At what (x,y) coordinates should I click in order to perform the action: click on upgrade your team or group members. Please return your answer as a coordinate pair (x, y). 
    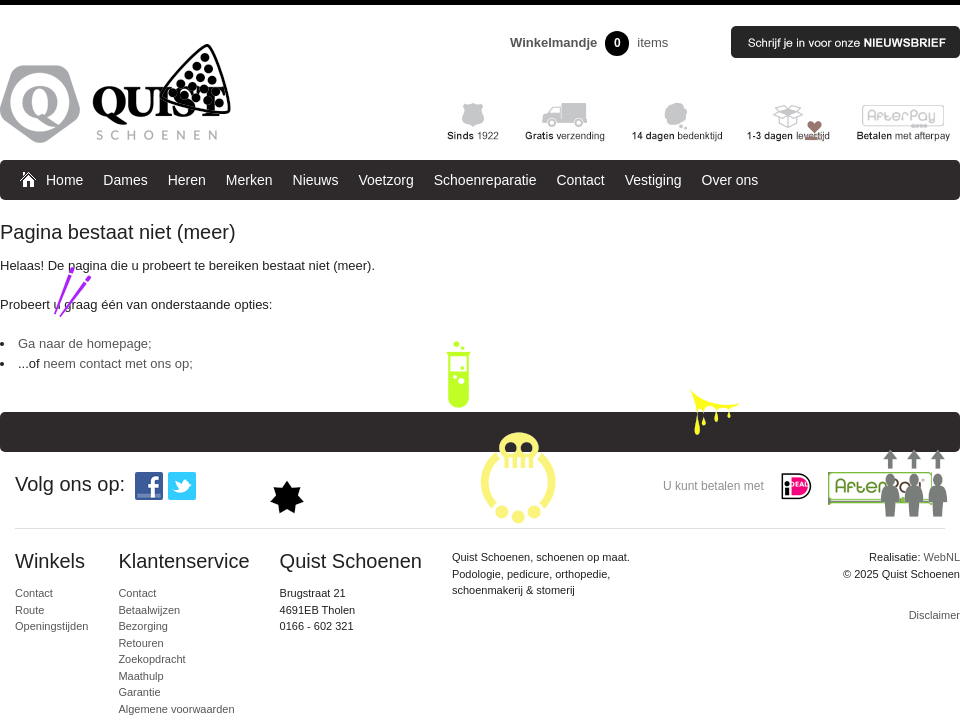
    Looking at the image, I should click on (914, 483).